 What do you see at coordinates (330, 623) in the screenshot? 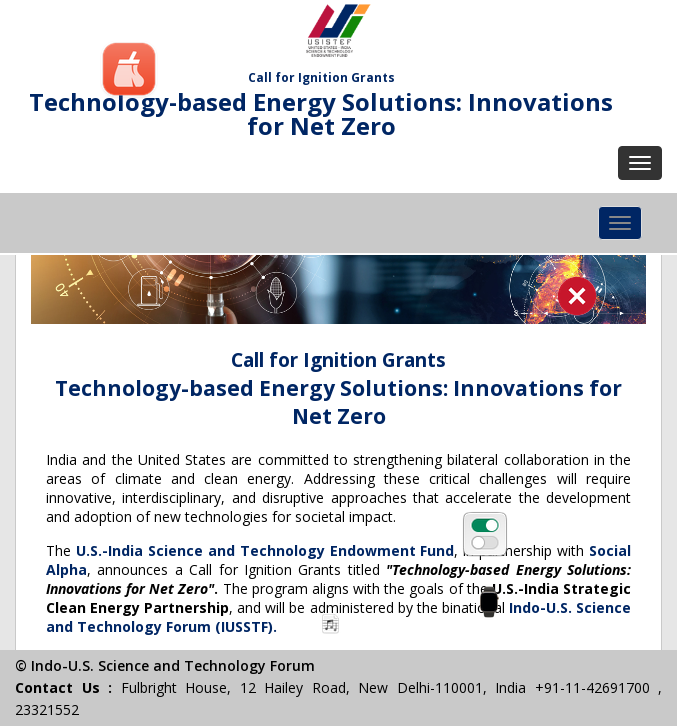
I see `iMelody ringtone file` at bounding box center [330, 623].